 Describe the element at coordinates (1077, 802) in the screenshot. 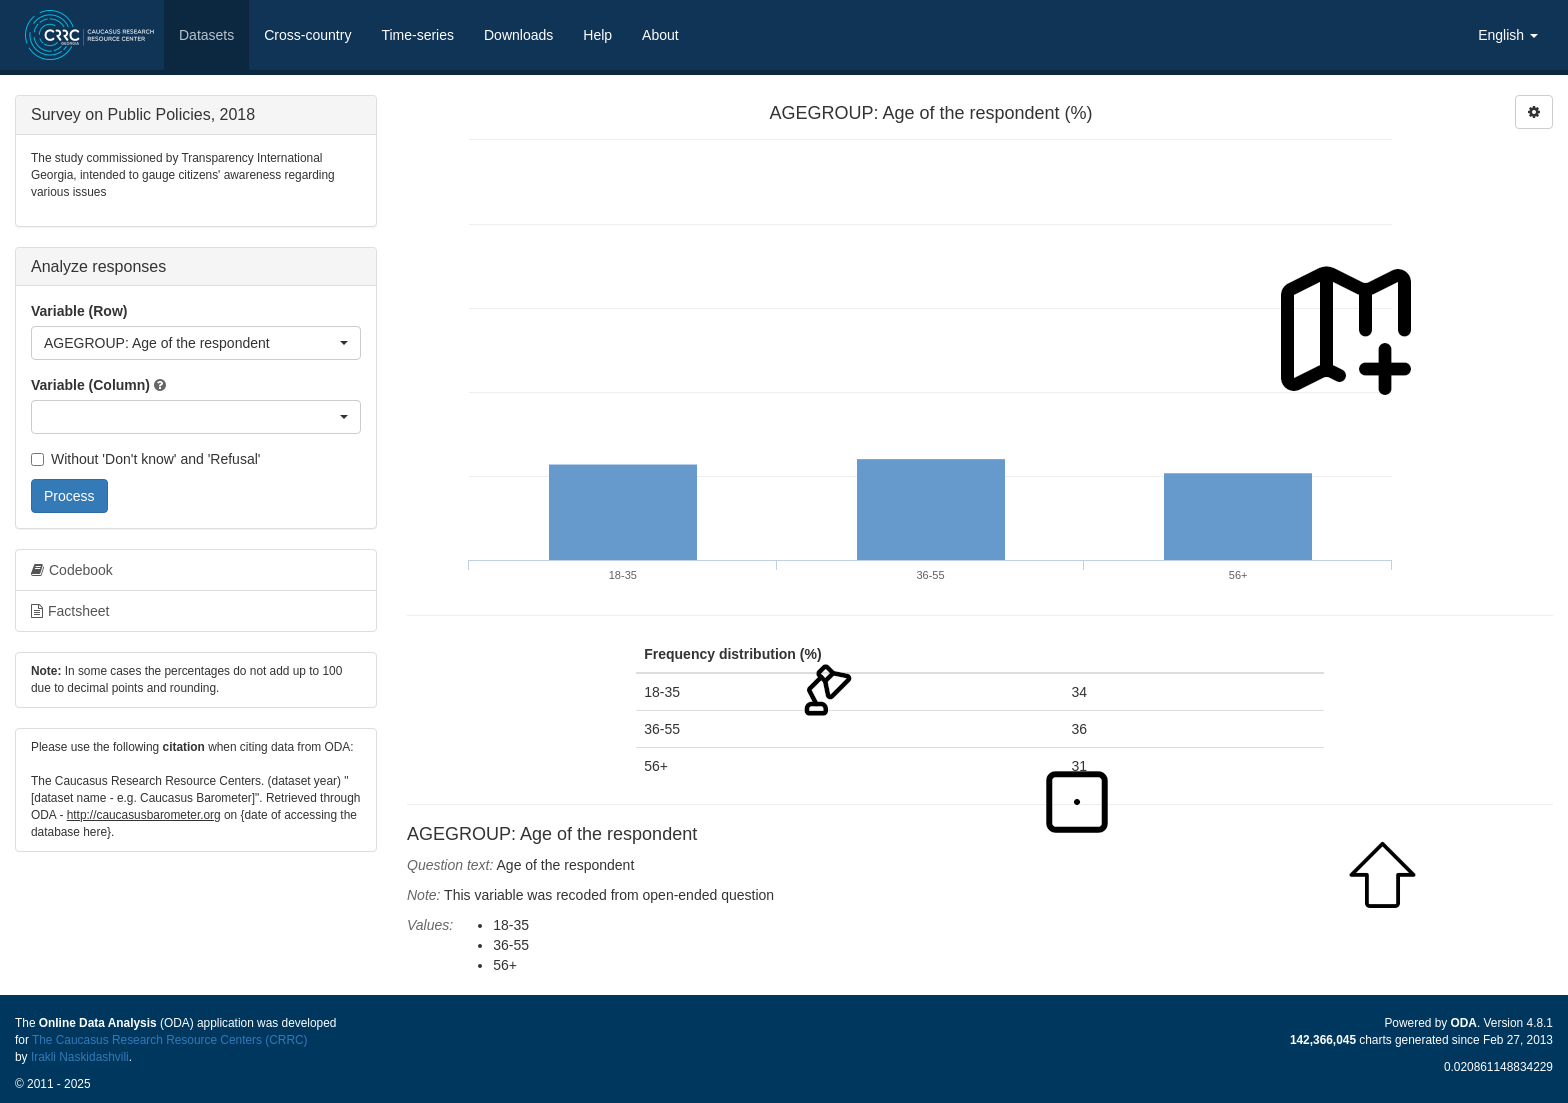

I see `roll the dice or generate a random result` at that location.